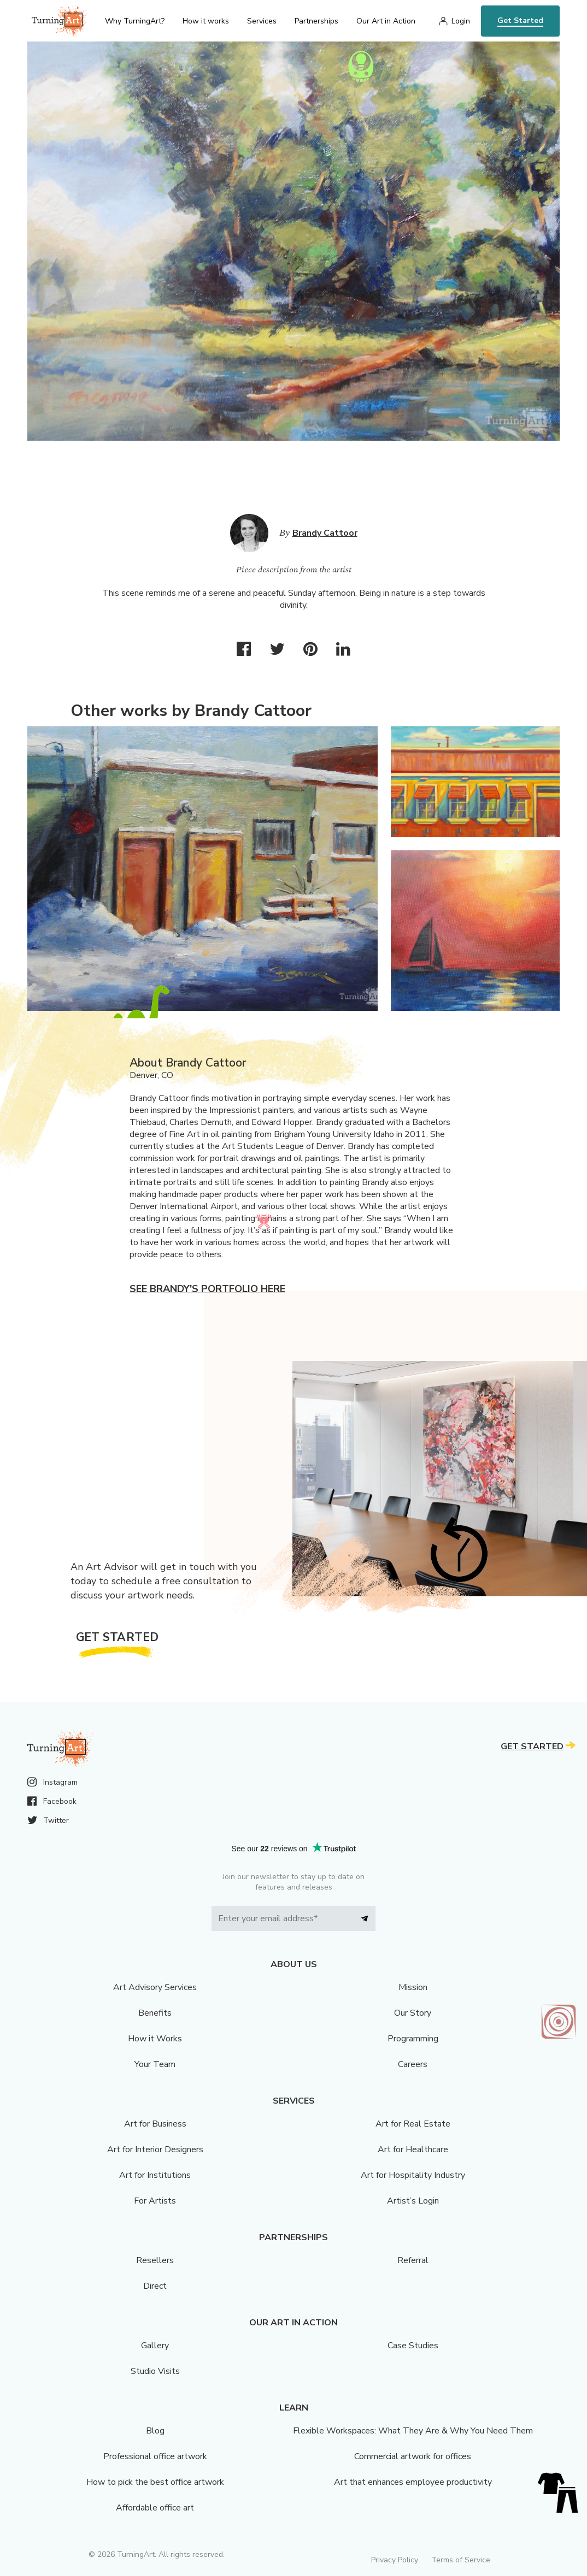 Image resolution: width=587 pixels, height=2576 pixels. Describe the element at coordinates (559, 2022) in the screenshot. I see `abstract decorative element or game asset` at that location.